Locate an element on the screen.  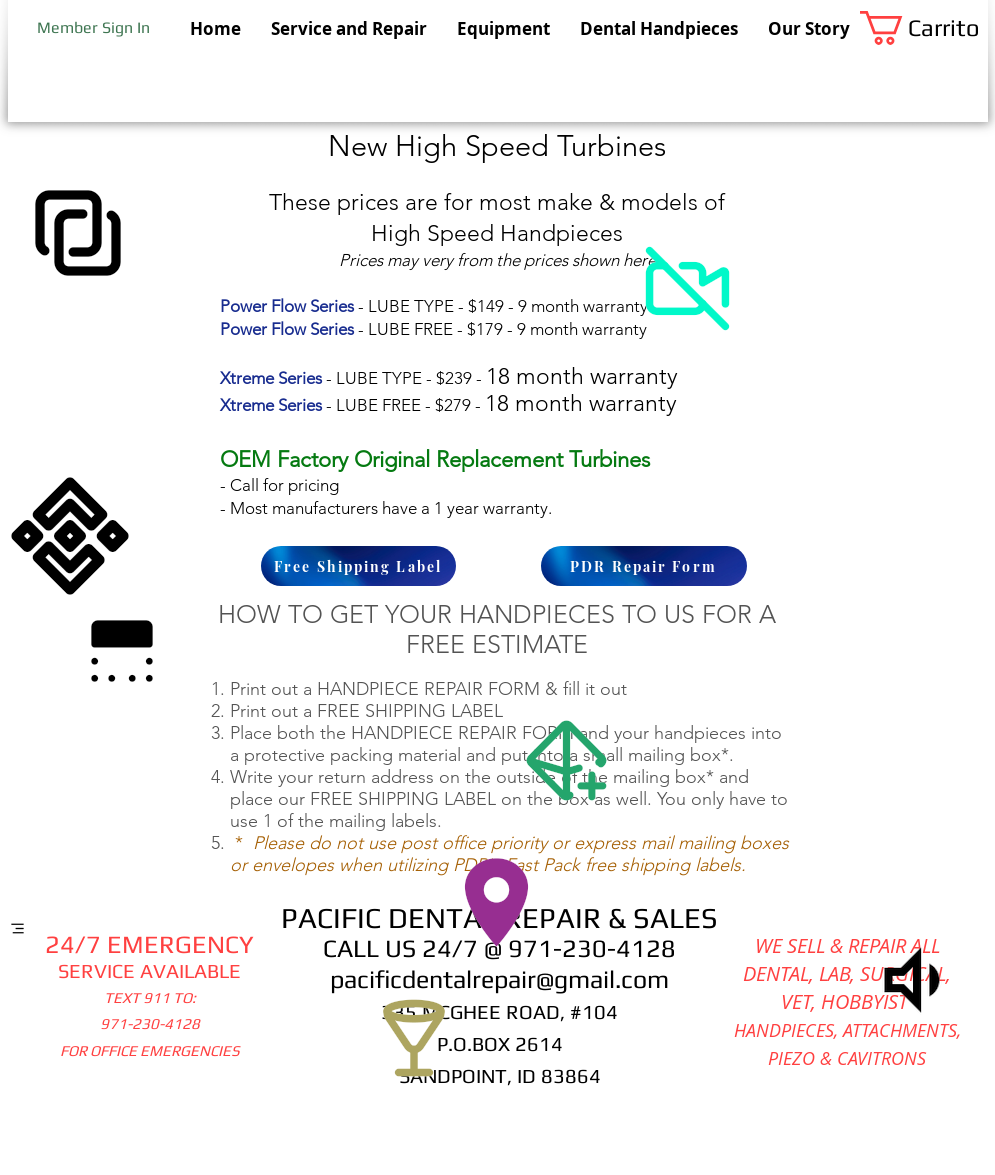
turn off camera or disable video is located at coordinates (687, 288).